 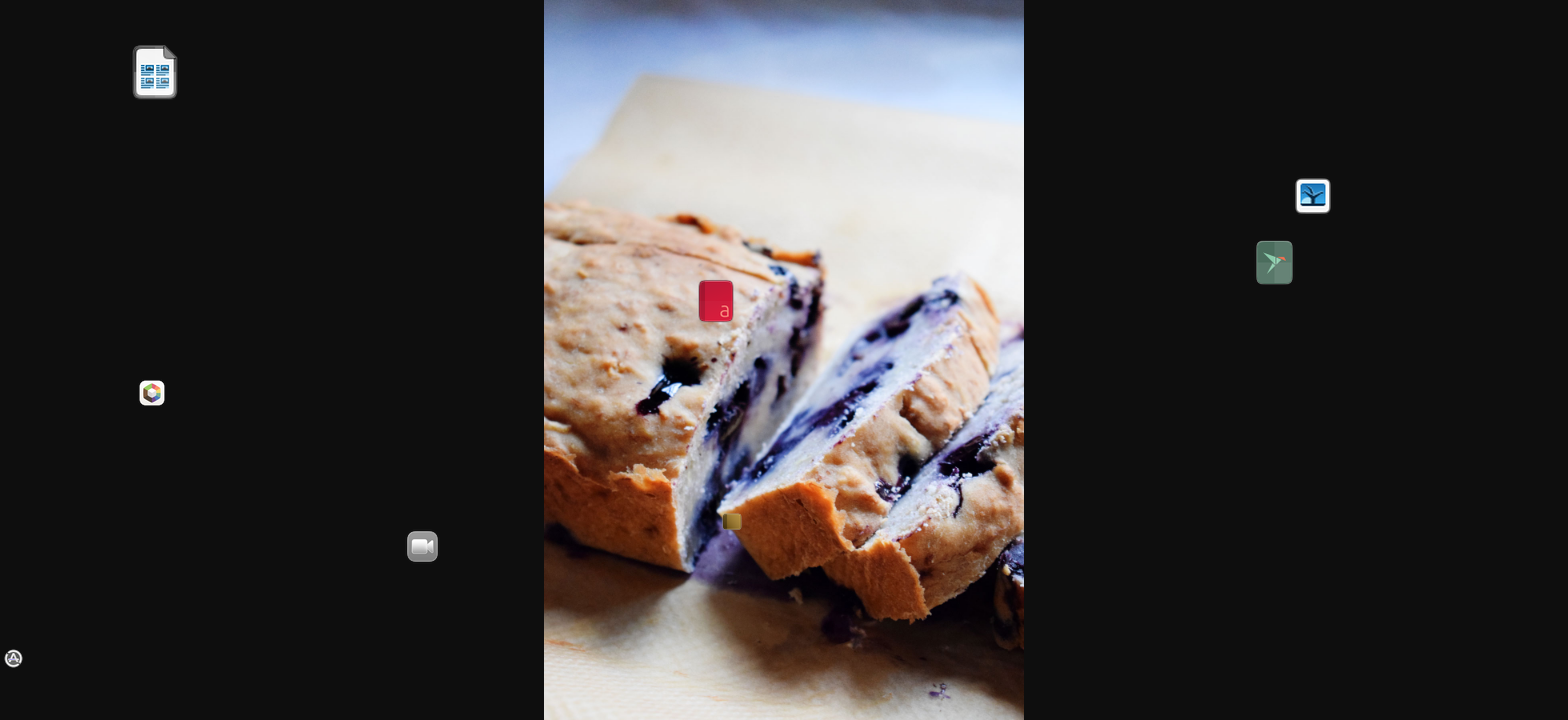 What do you see at coordinates (152, 393) in the screenshot?
I see `launch prism launcher application` at bounding box center [152, 393].